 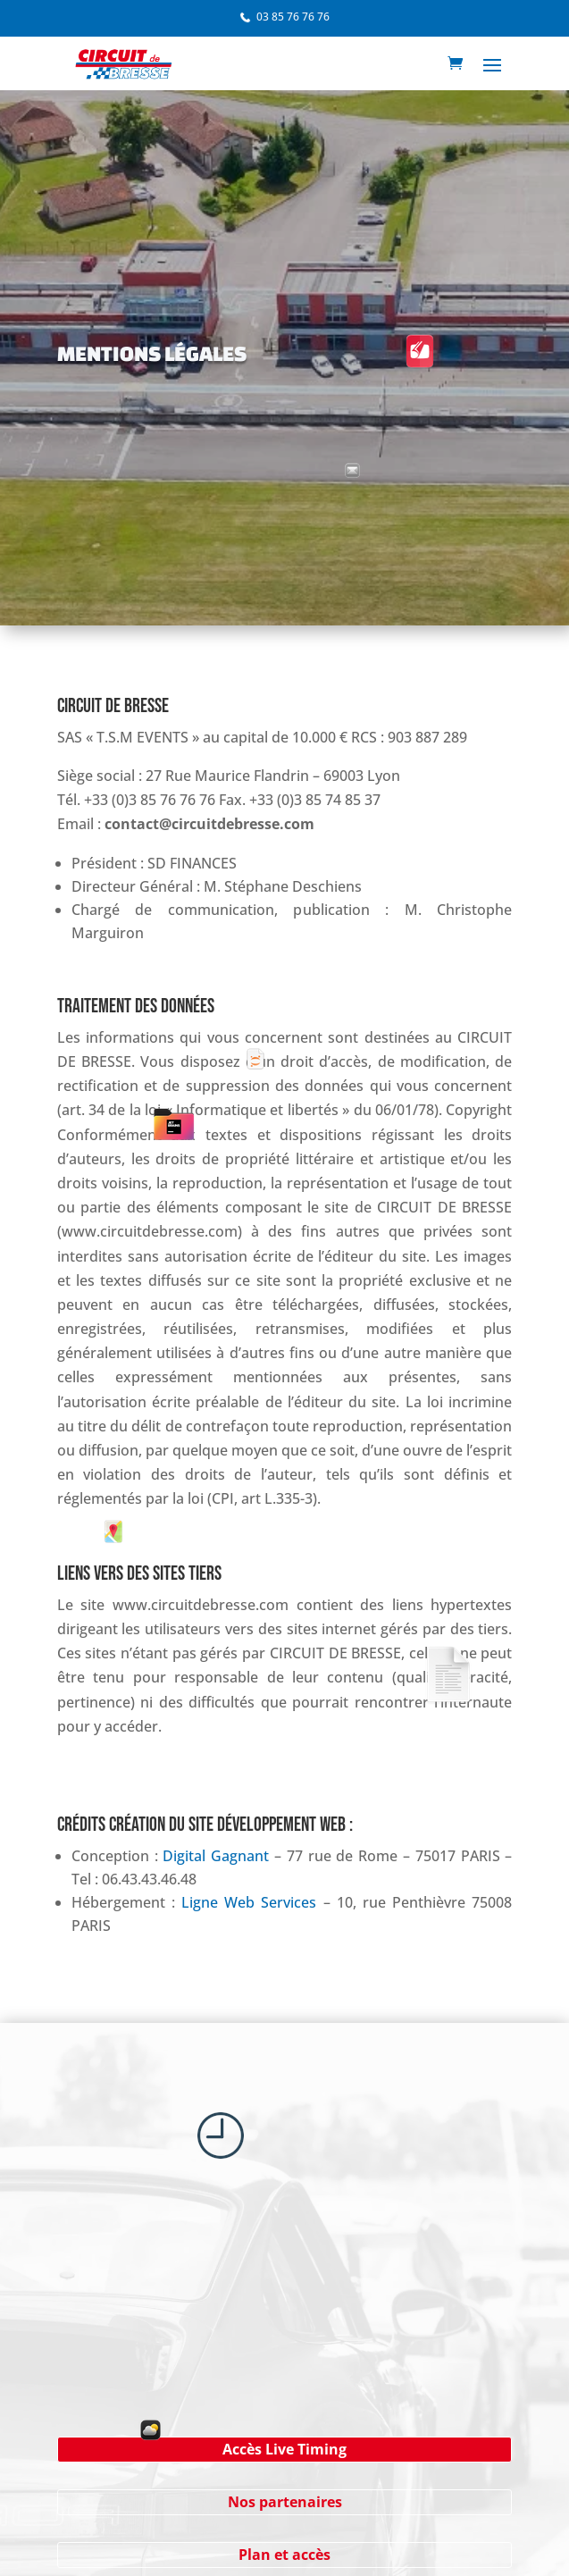 I want to click on view slideshow or presentation mode, so click(x=221, y=2135).